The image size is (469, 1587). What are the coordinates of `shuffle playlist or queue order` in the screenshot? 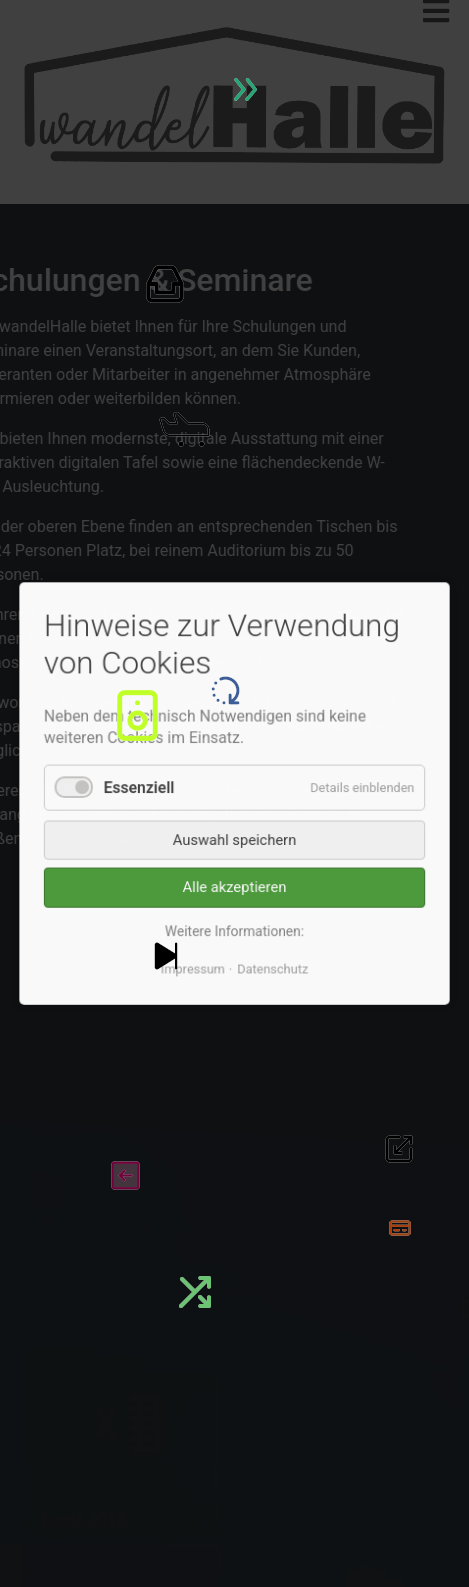 It's located at (195, 1292).